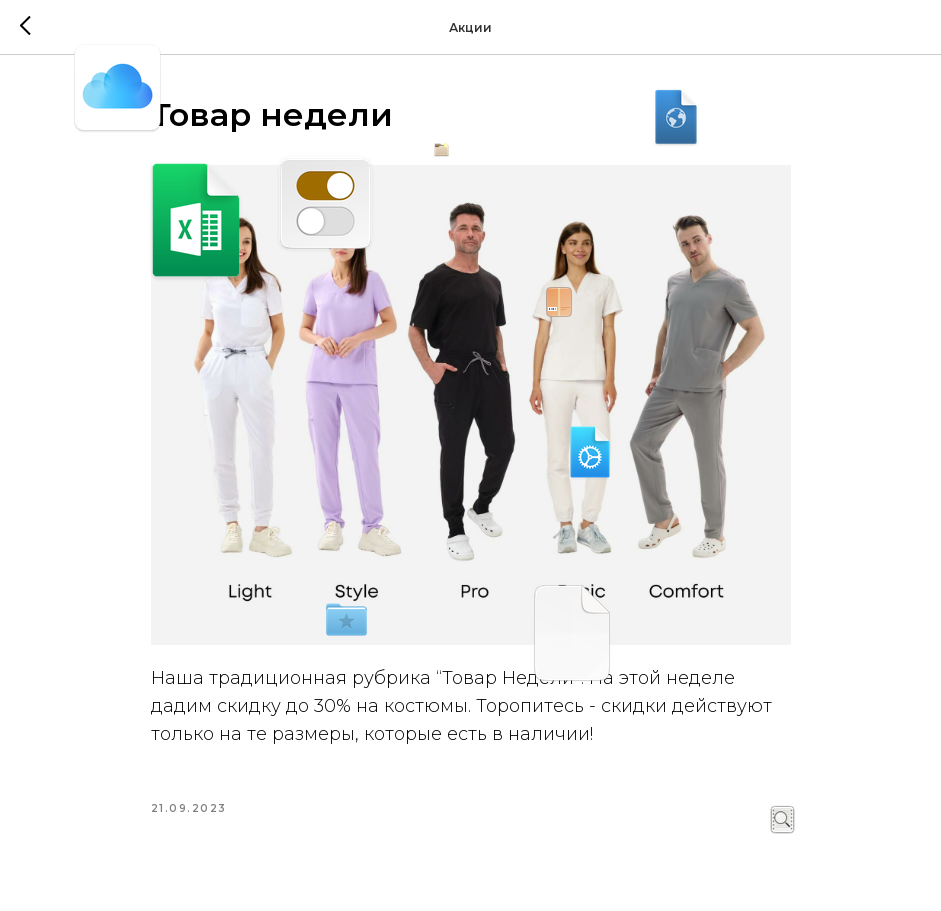 This screenshot has height=911, width=941. Describe the element at coordinates (782, 819) in the screenshot. I see `open gnome logs application` at that location.